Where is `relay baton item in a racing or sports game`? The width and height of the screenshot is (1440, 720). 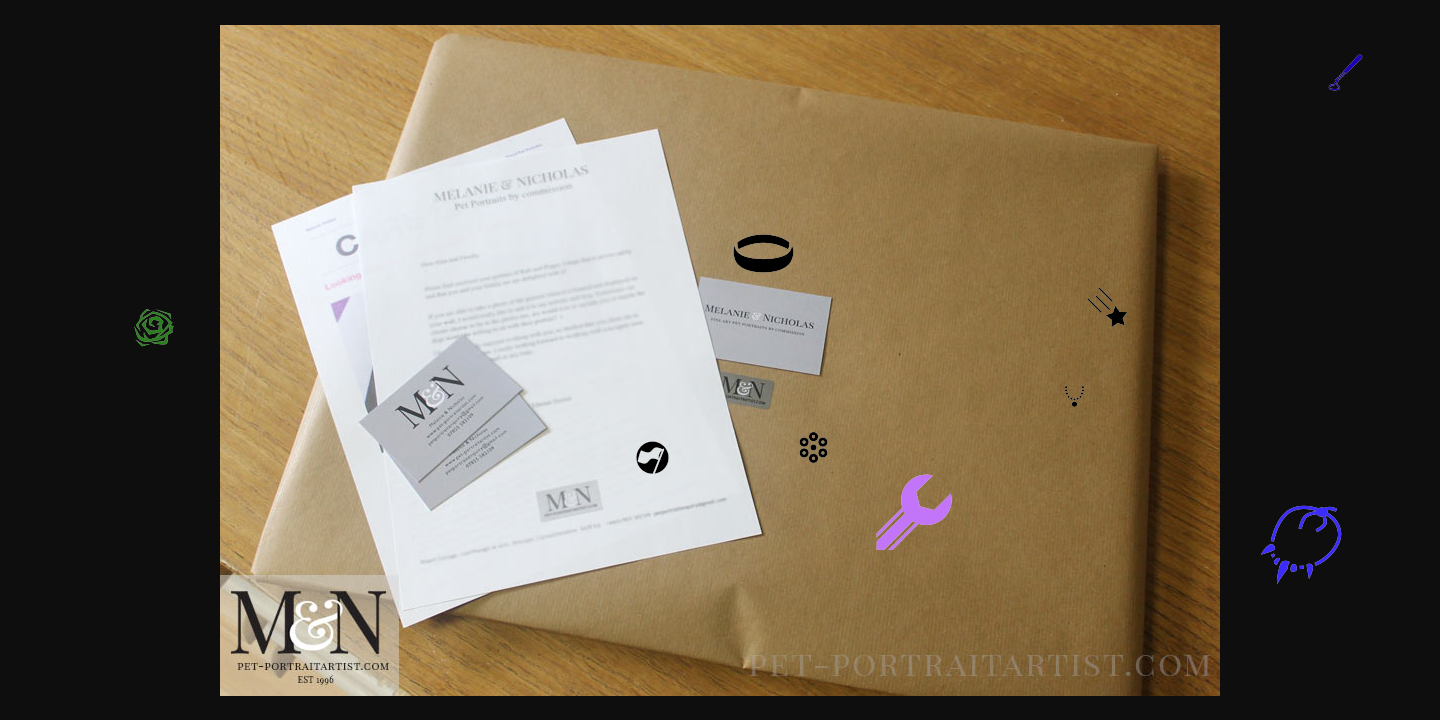 relay baton item in a racing or sports game is located at coordinates (1345, 72).